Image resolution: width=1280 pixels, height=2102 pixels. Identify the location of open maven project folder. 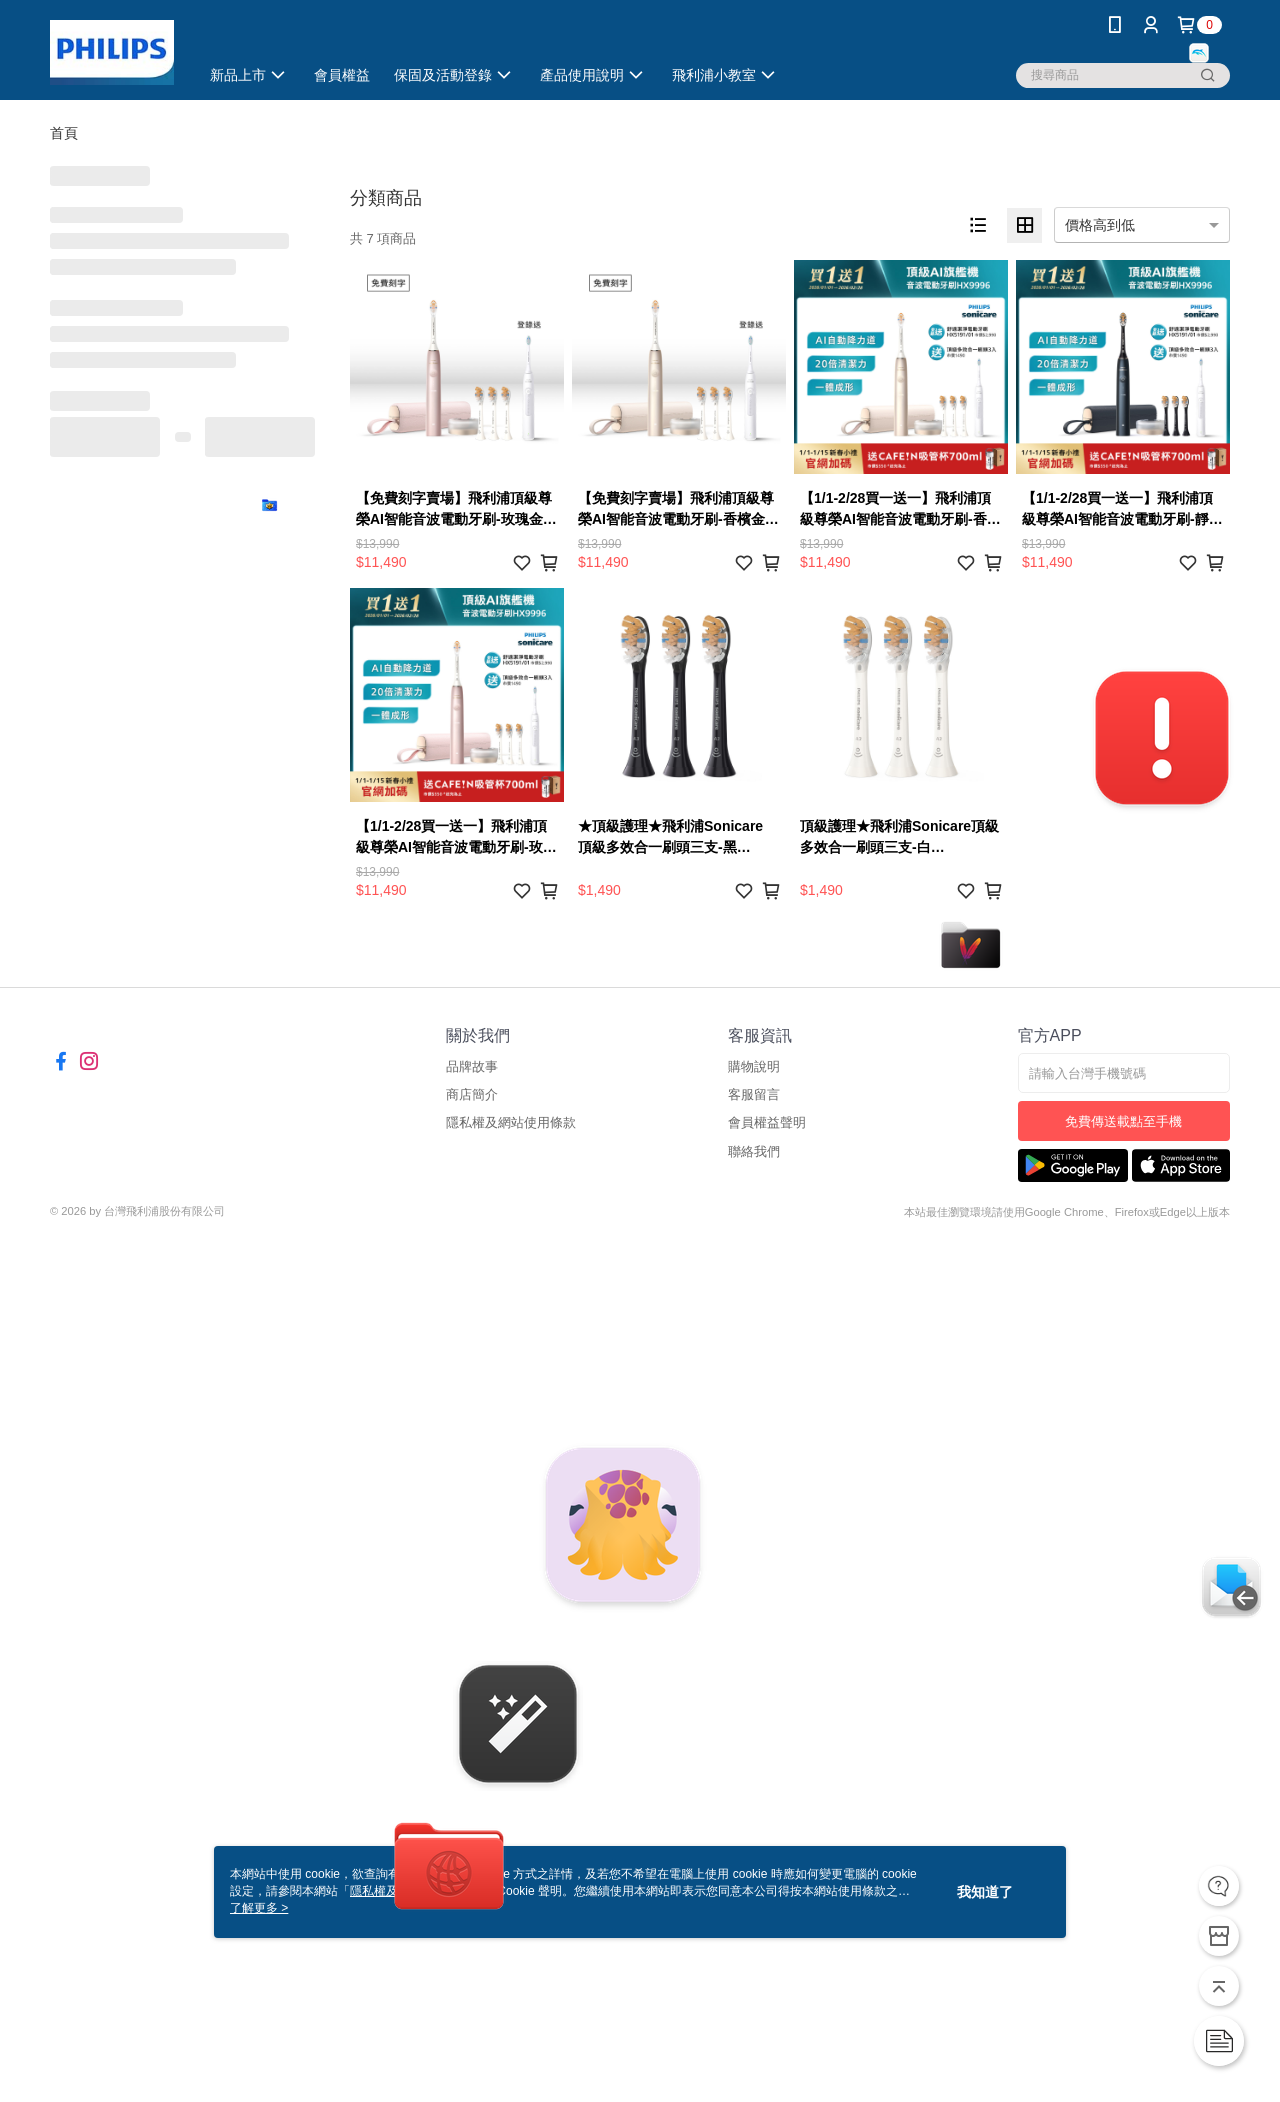
(970, 946).